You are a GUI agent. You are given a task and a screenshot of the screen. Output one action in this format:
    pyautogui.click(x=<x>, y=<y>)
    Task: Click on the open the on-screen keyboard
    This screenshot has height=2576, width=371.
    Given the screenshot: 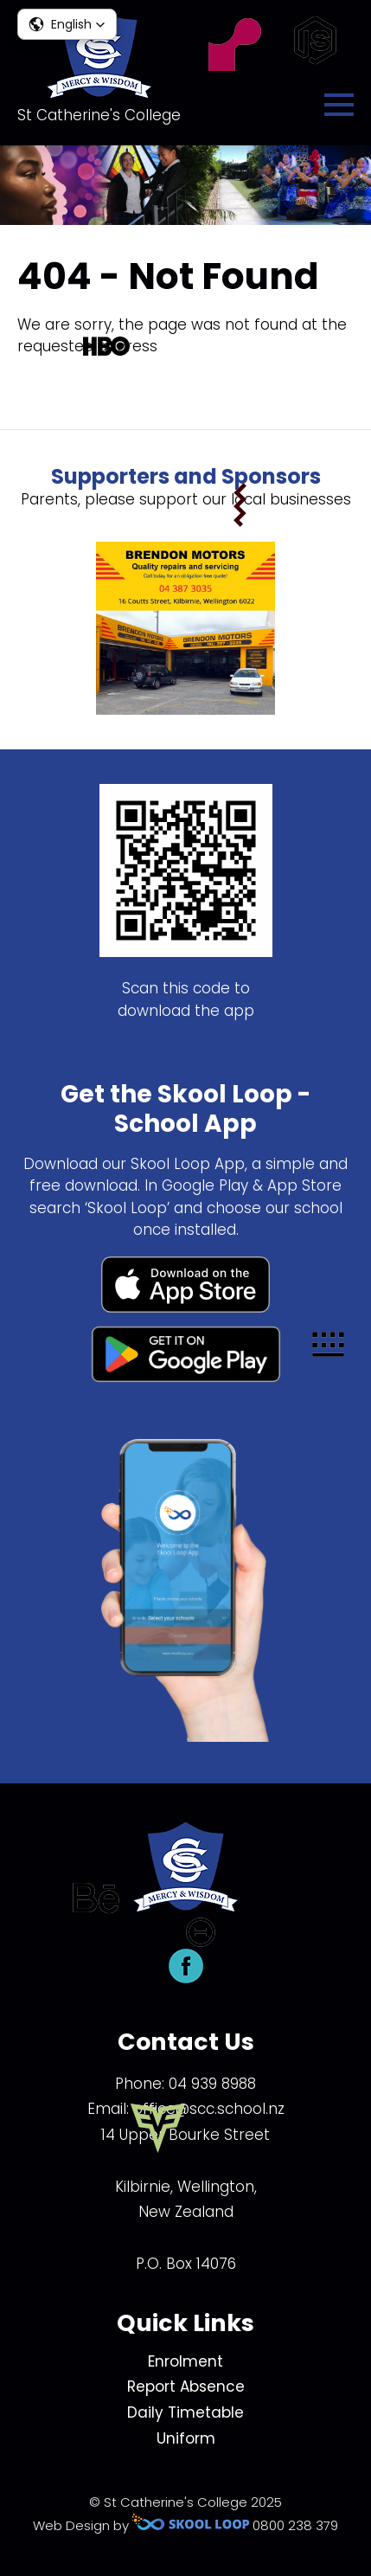 What is the action you would take?
    pyautogui.click(x=328, y=1344)
    